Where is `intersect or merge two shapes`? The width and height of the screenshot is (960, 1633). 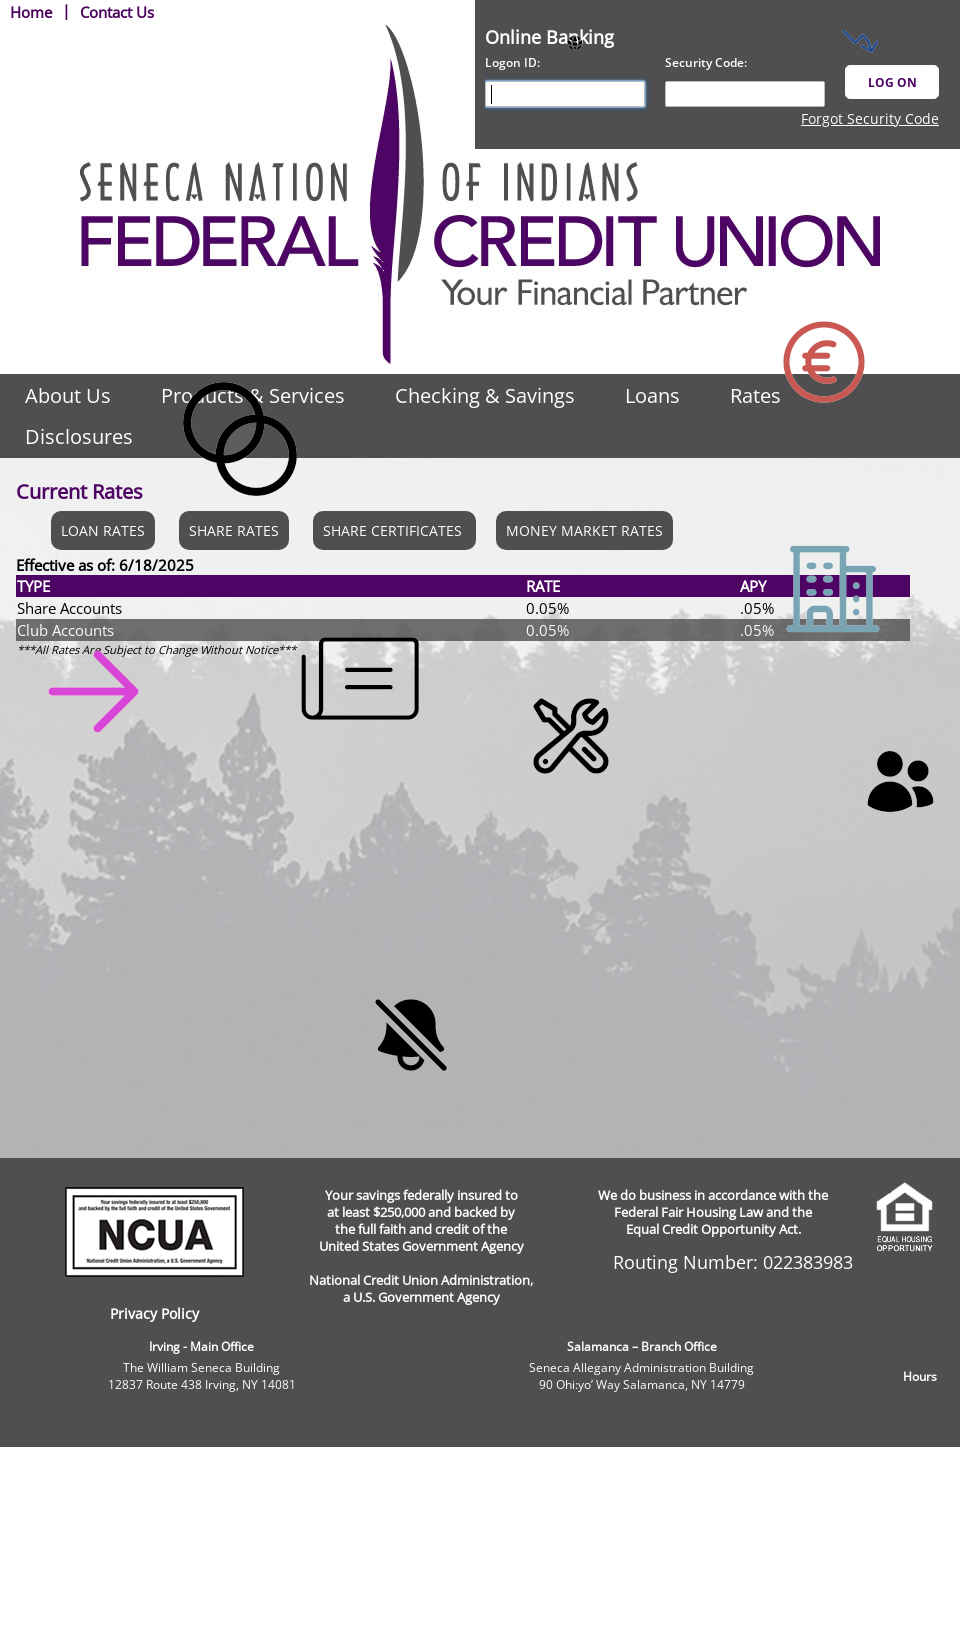 intersect or merge two shapes is located at coordinates (240, 439).